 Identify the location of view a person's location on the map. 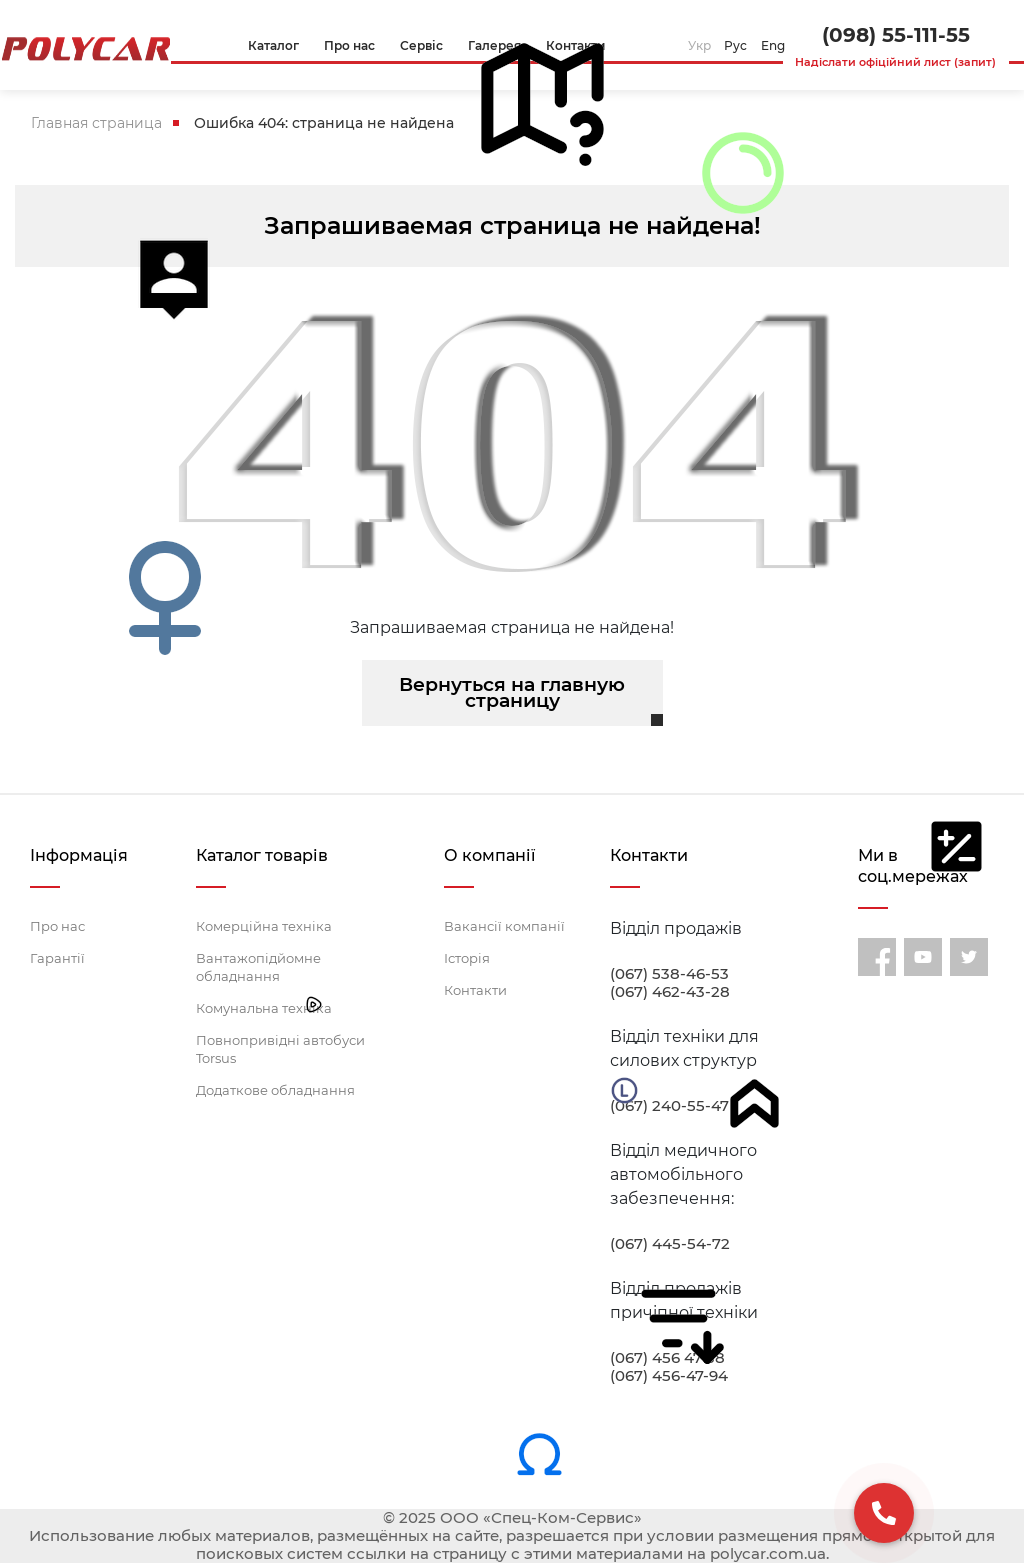
(174, 278).